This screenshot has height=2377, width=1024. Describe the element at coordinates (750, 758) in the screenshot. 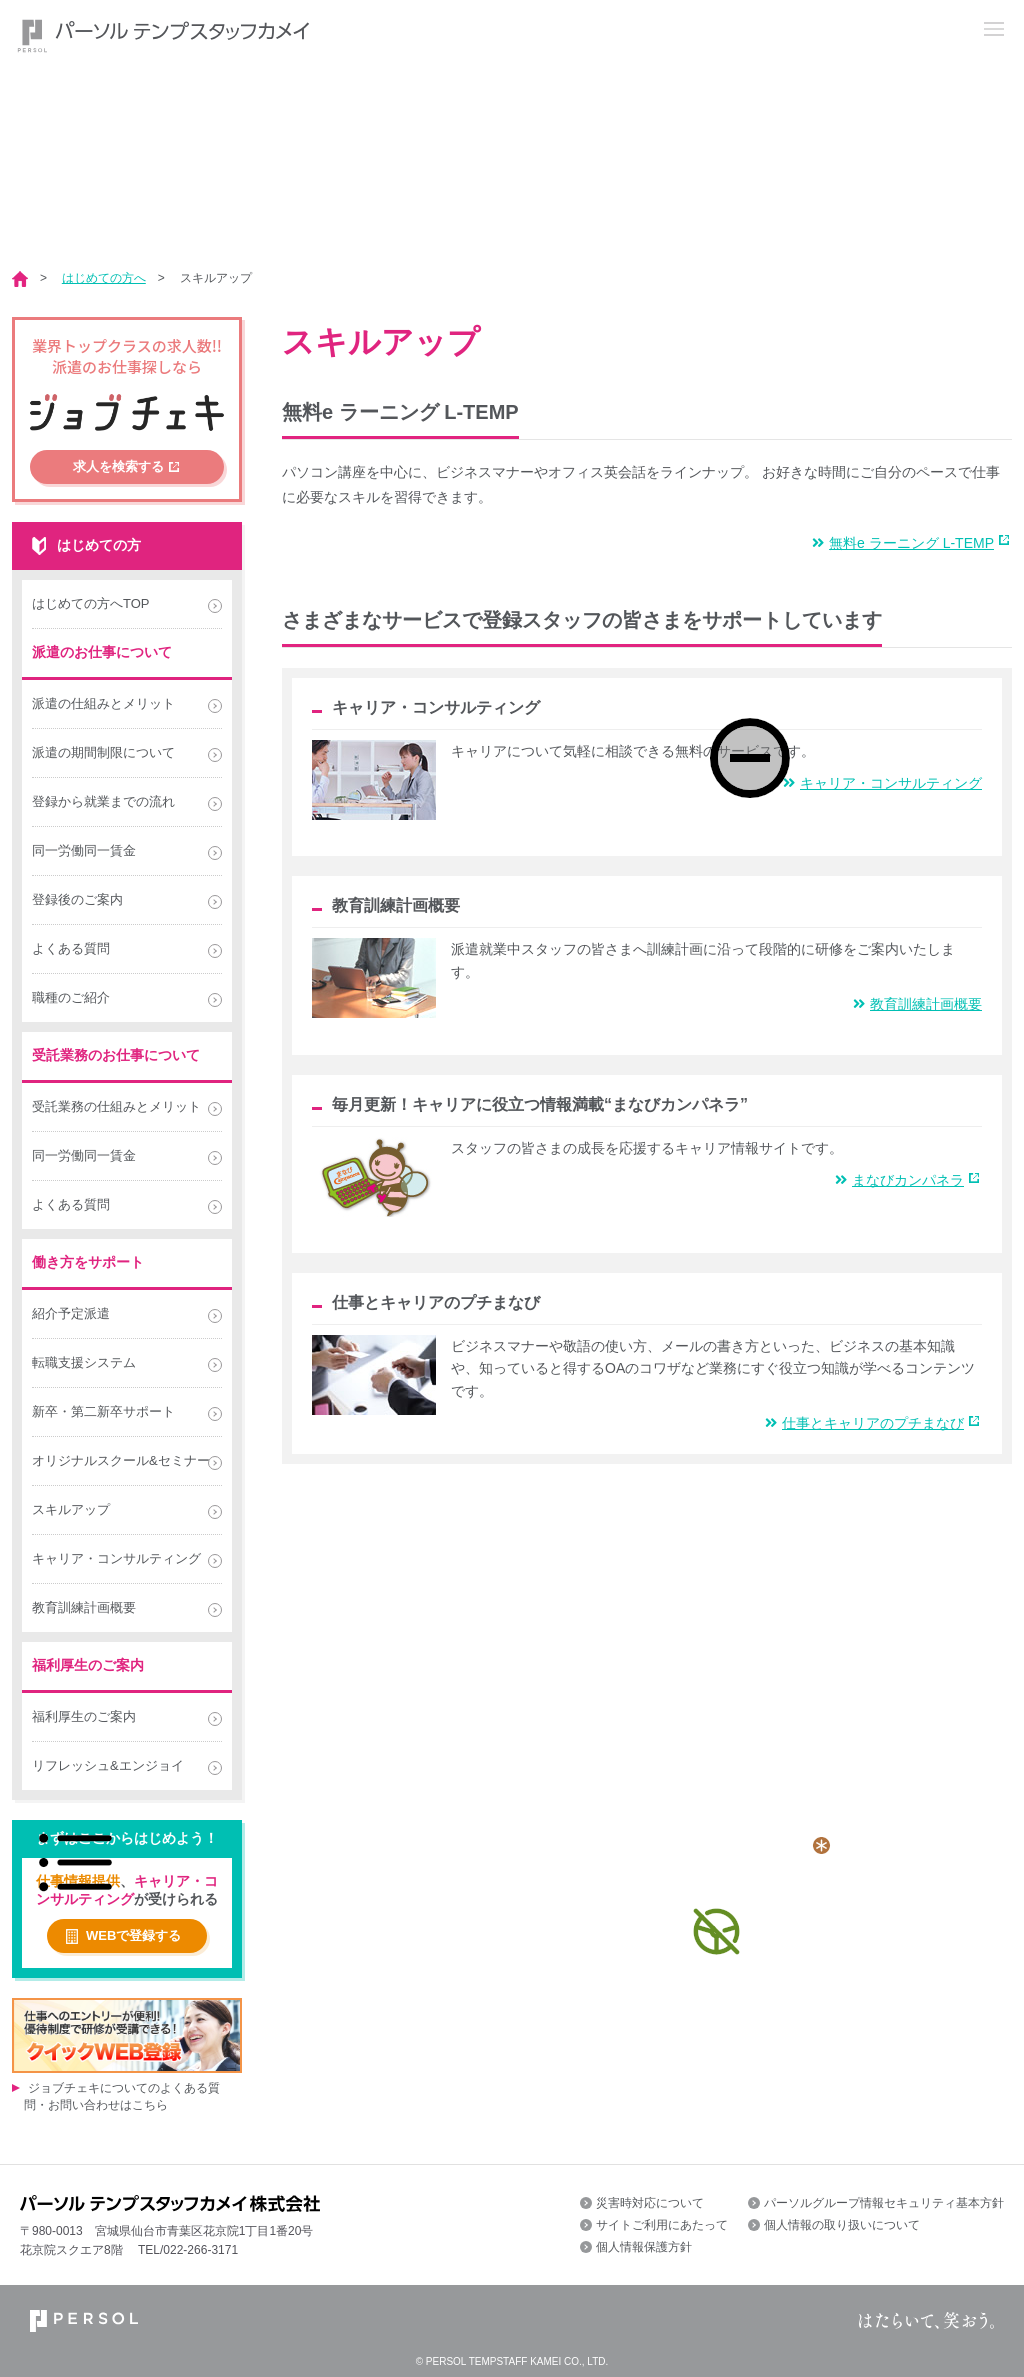

I see `do not disturb mode is enabled` at that location.